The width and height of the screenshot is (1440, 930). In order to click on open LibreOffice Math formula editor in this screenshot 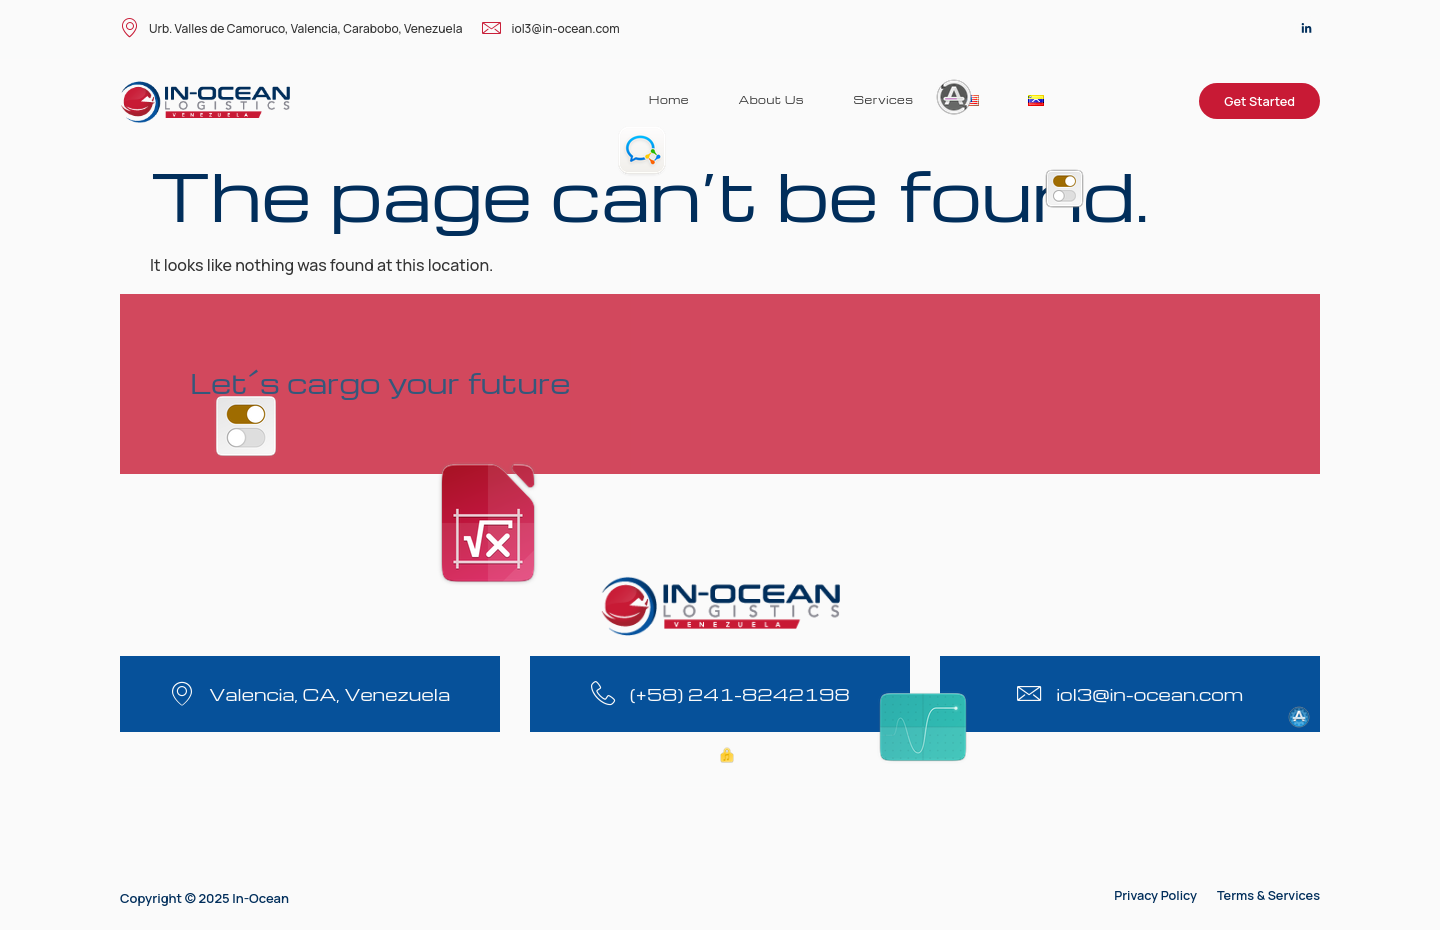, I will do `click(488, 523)`.